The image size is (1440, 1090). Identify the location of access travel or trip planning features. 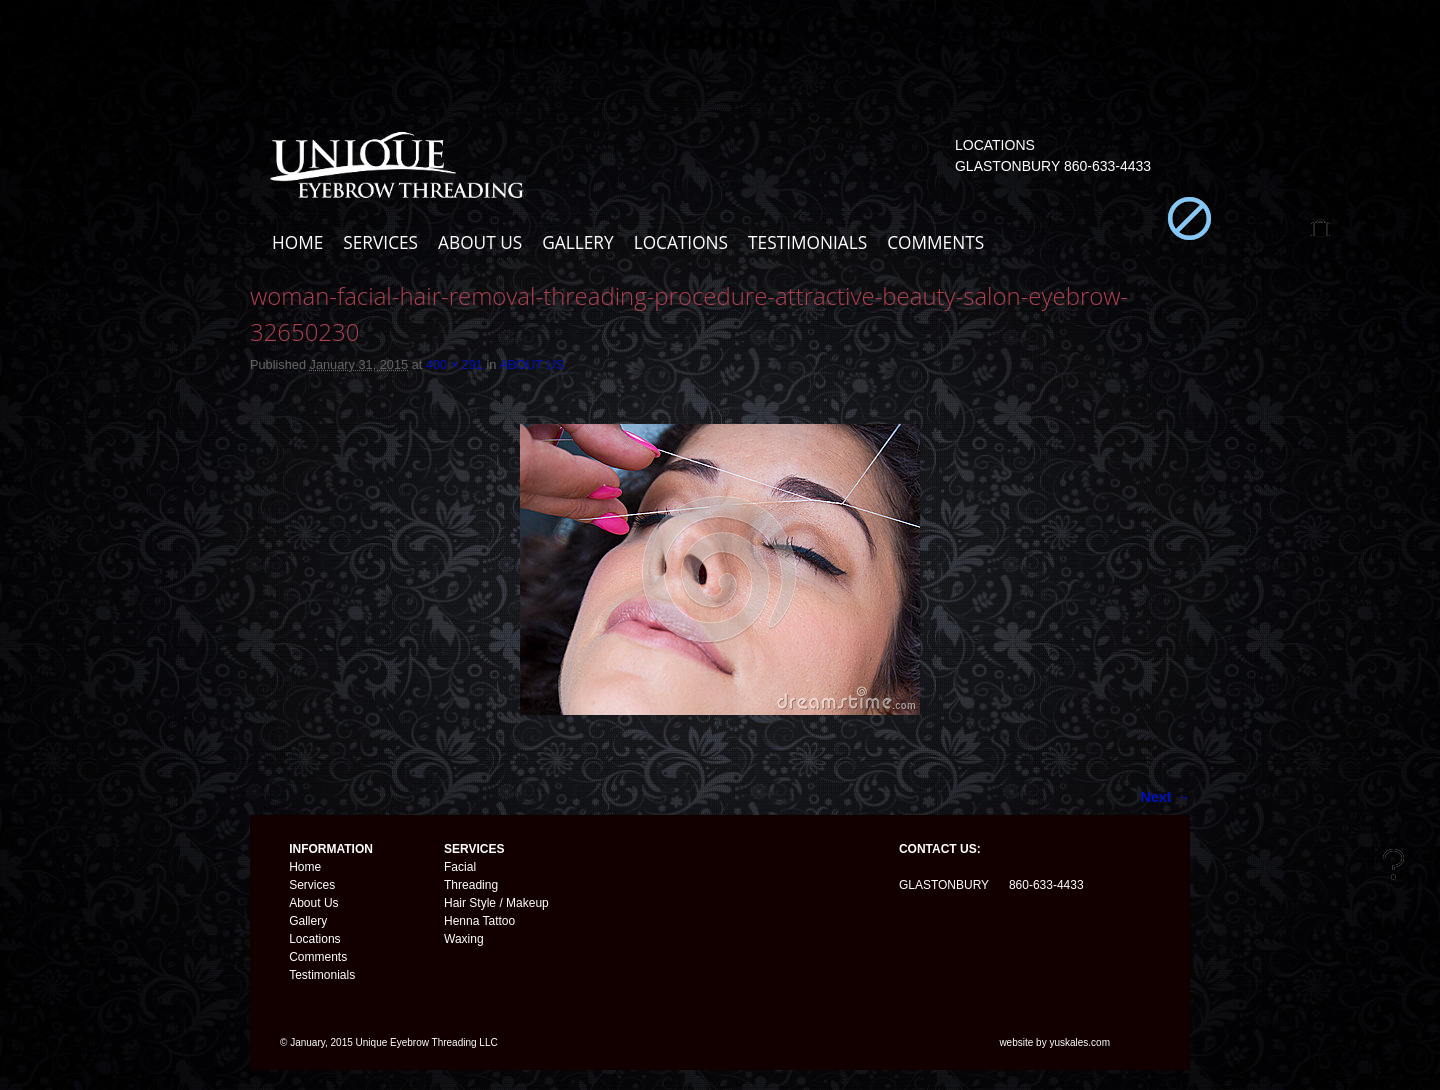
(1320, 227).